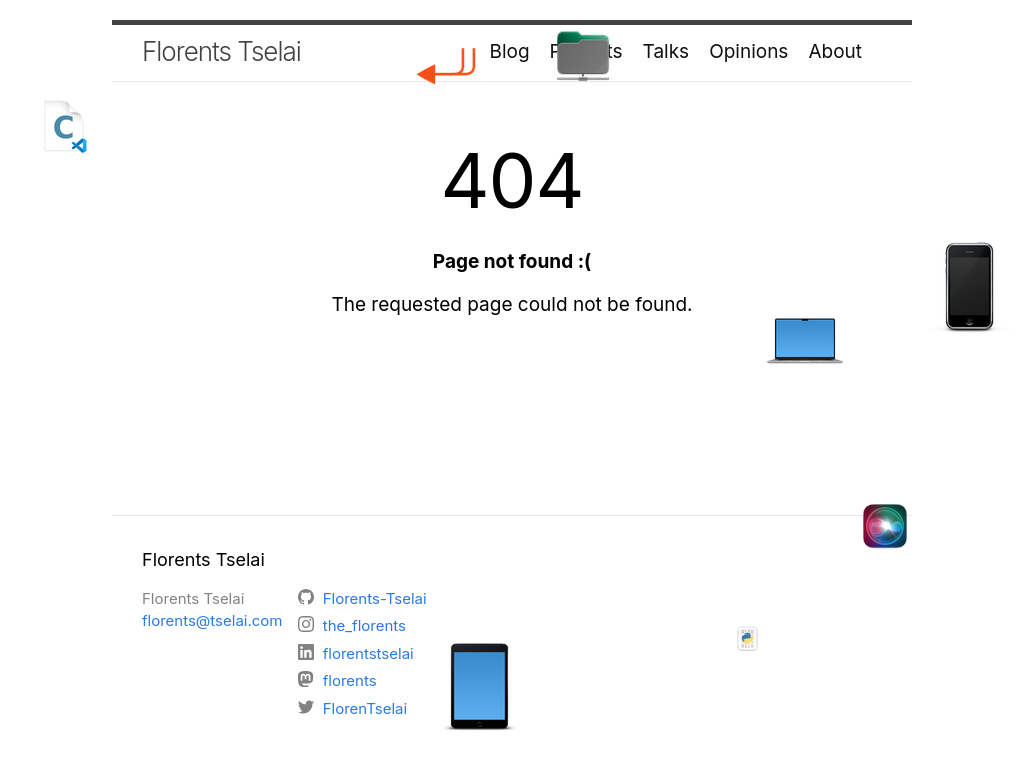  What do you see at coordinates (969, 285) in the screenshot?
I see `set up or configure an iPhone device` at bounding box center [969, 285].